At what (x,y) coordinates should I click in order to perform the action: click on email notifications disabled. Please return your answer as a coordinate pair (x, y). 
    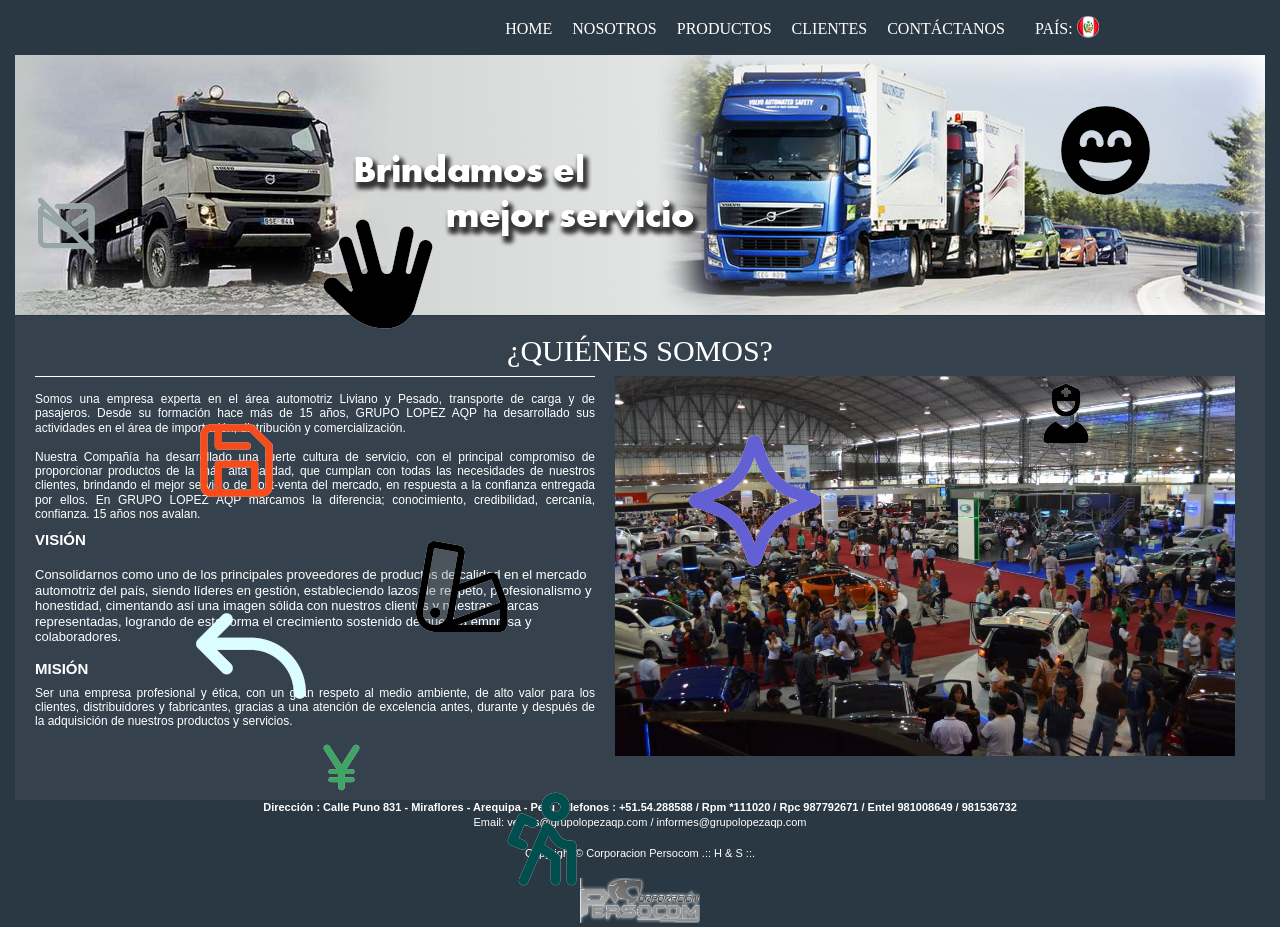
    Looking at the image, I should click on (66, 226).